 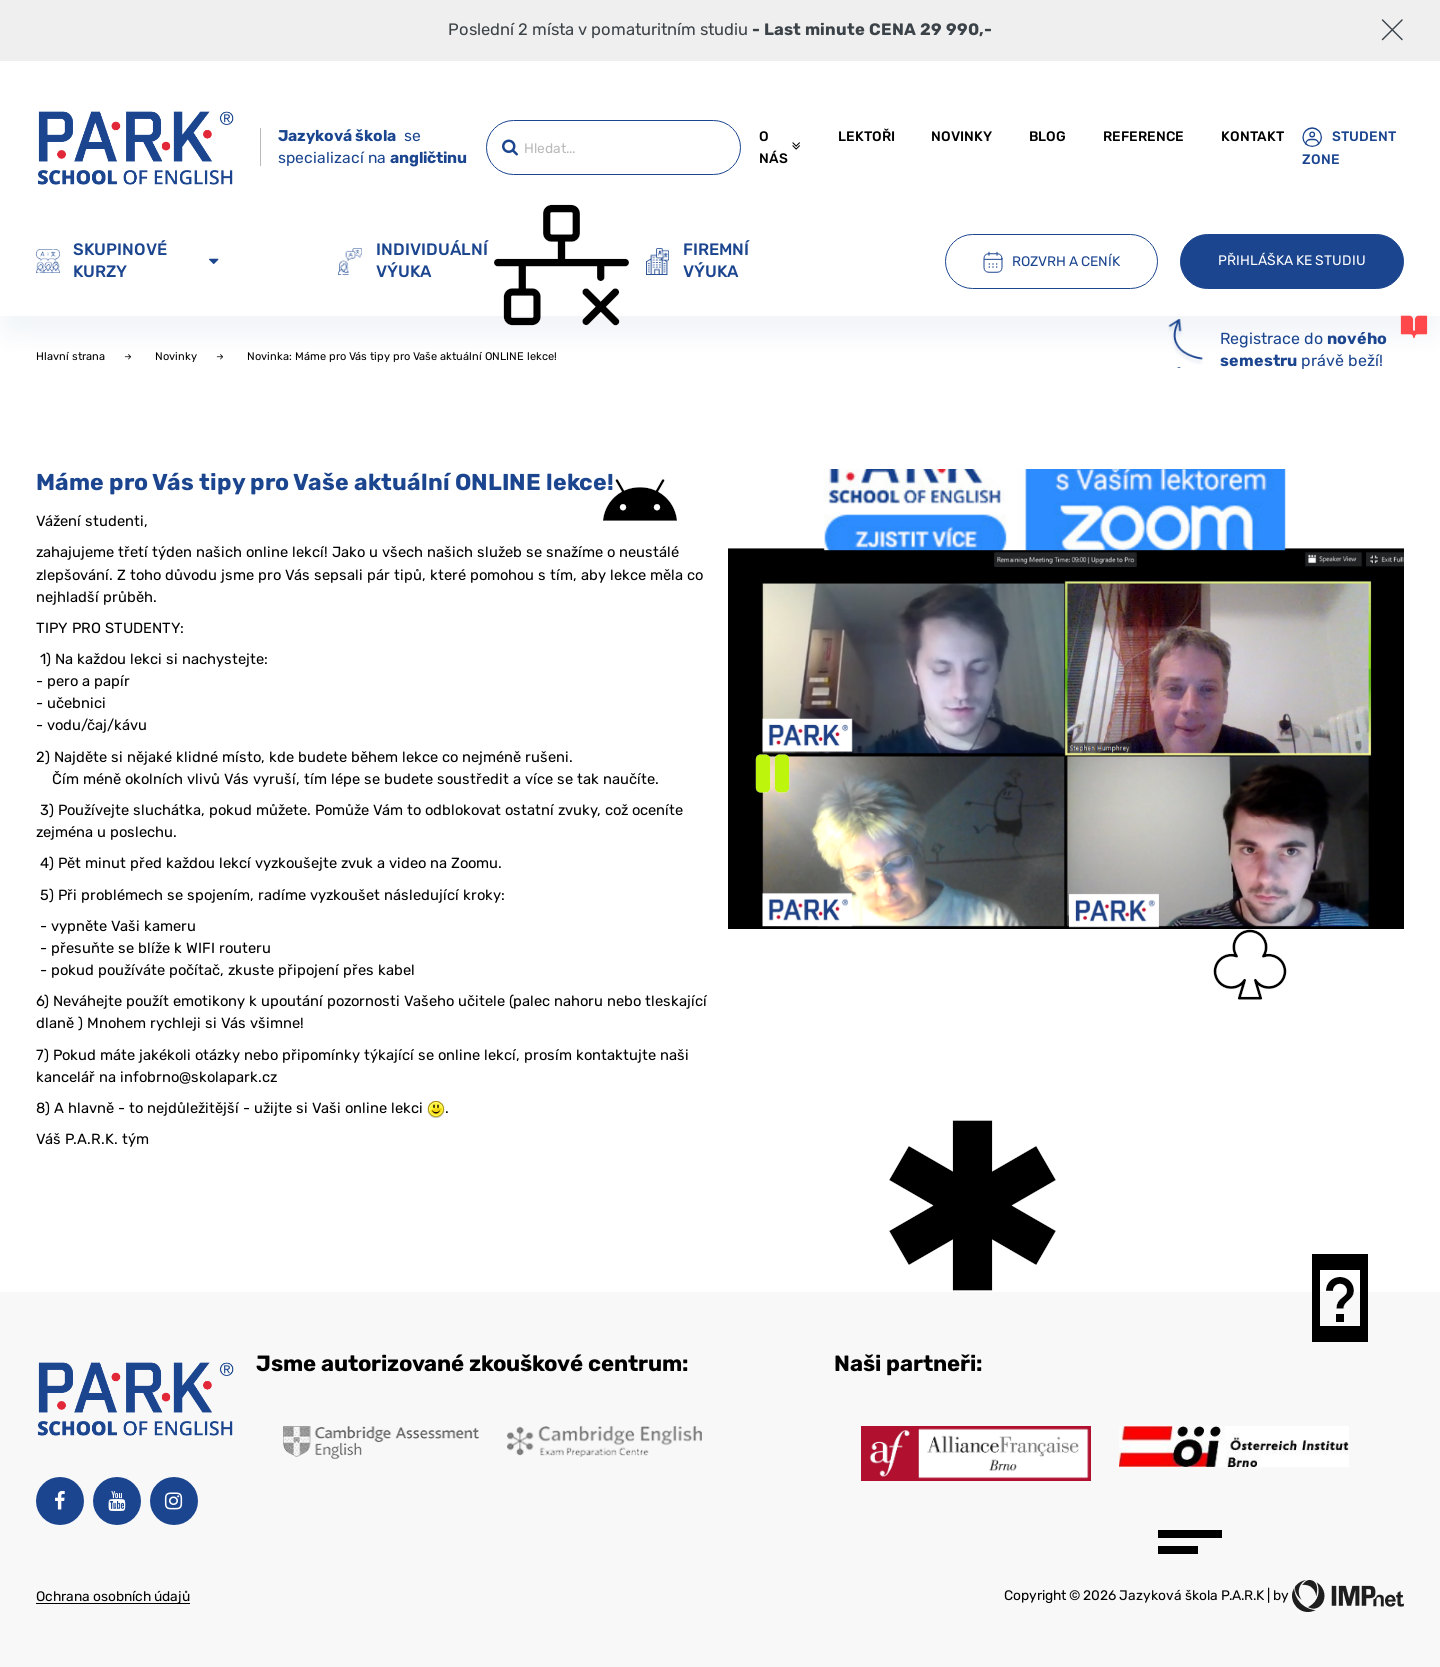 I want to click on pause media playback, so click(x=772, y=773).